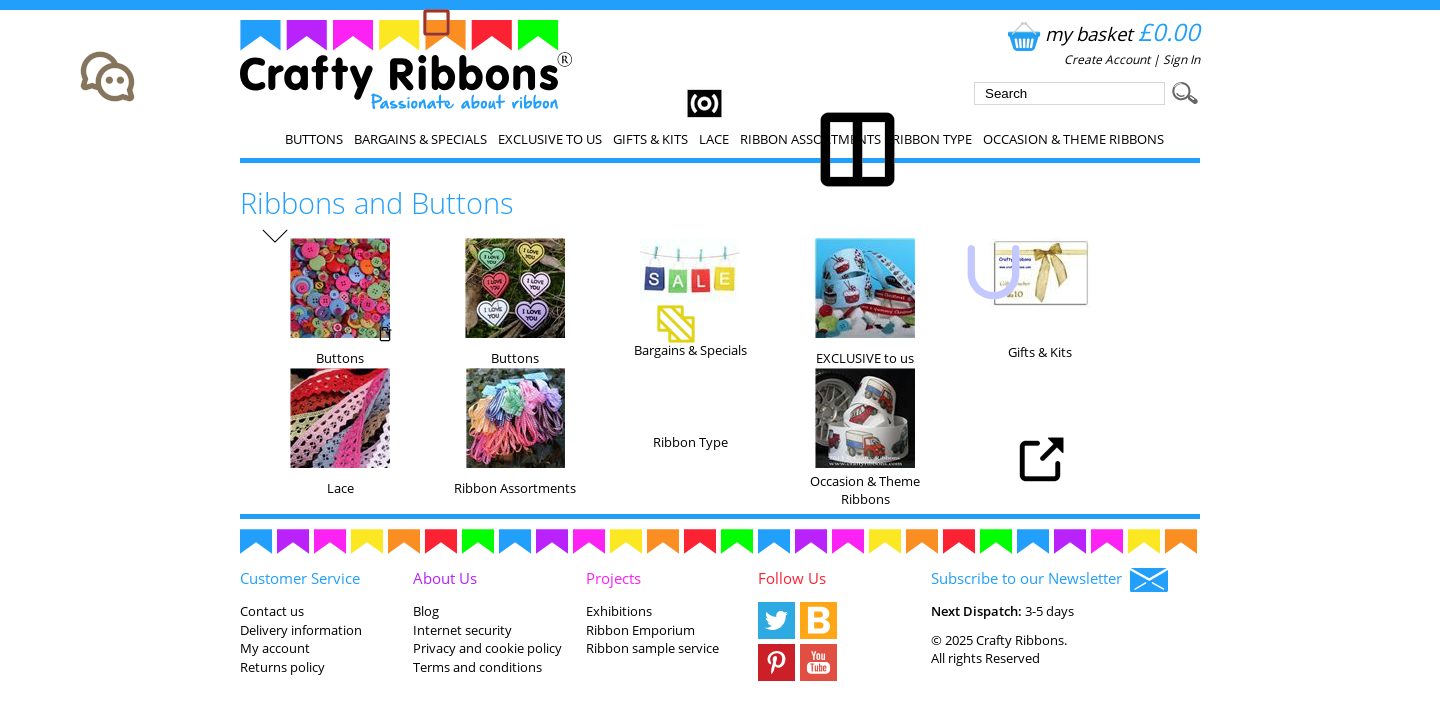 Image resolution: width=1440 pixels, height=720 pixels. What do you see at coordinates (993, 268) in the screenshot?
I see `combine or merge selected items` at bounding box center [993, 268].